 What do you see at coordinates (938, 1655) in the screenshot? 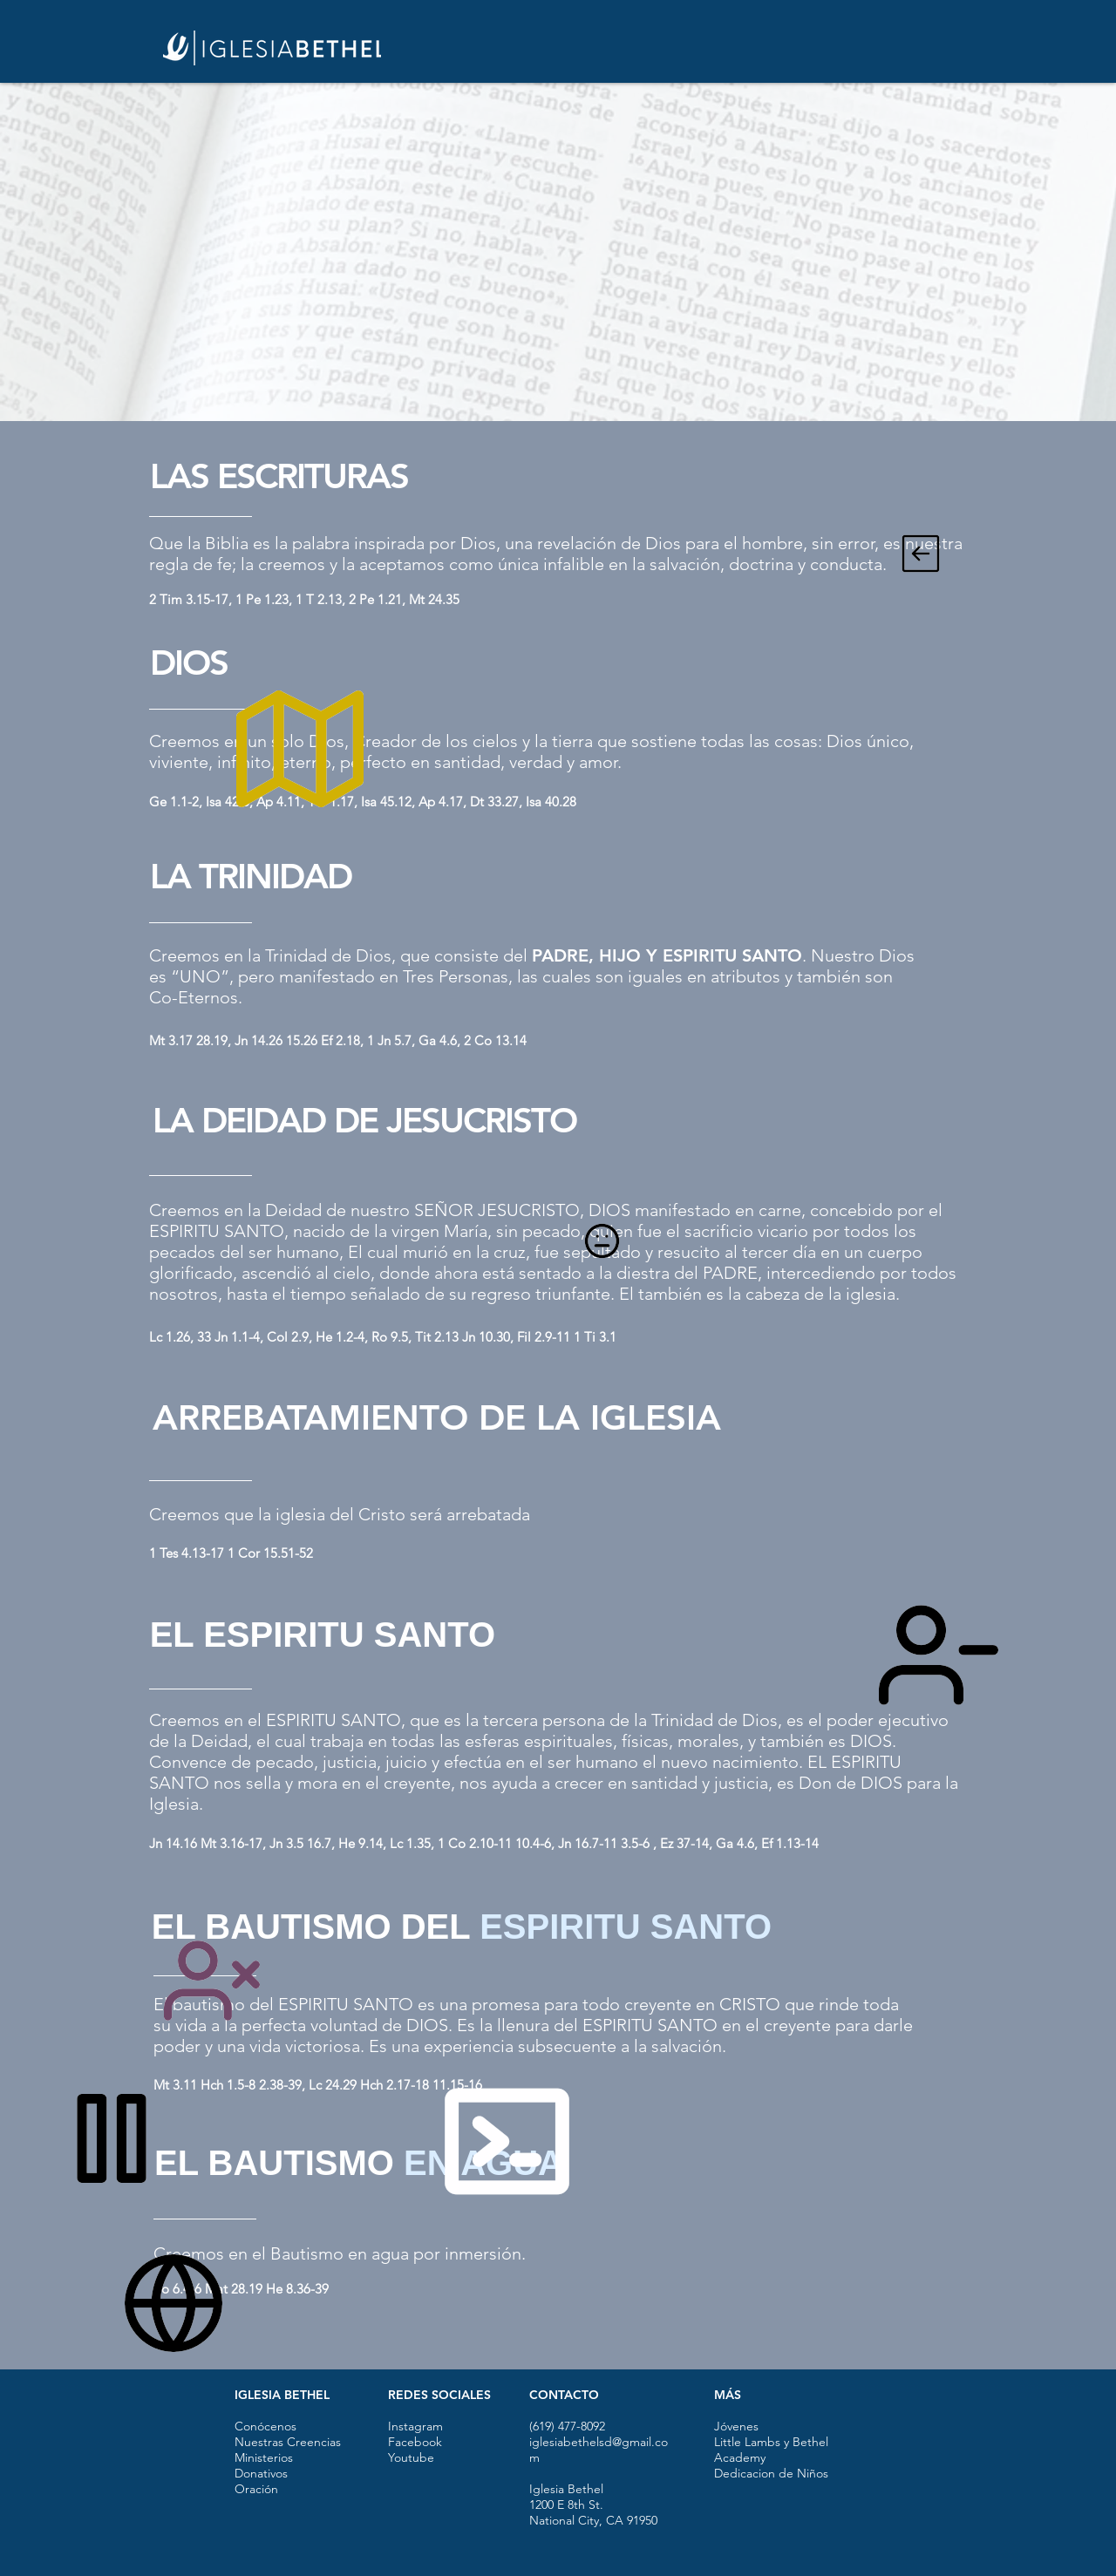
I see `remove a user or contact` at bounding box center [938, 1655].